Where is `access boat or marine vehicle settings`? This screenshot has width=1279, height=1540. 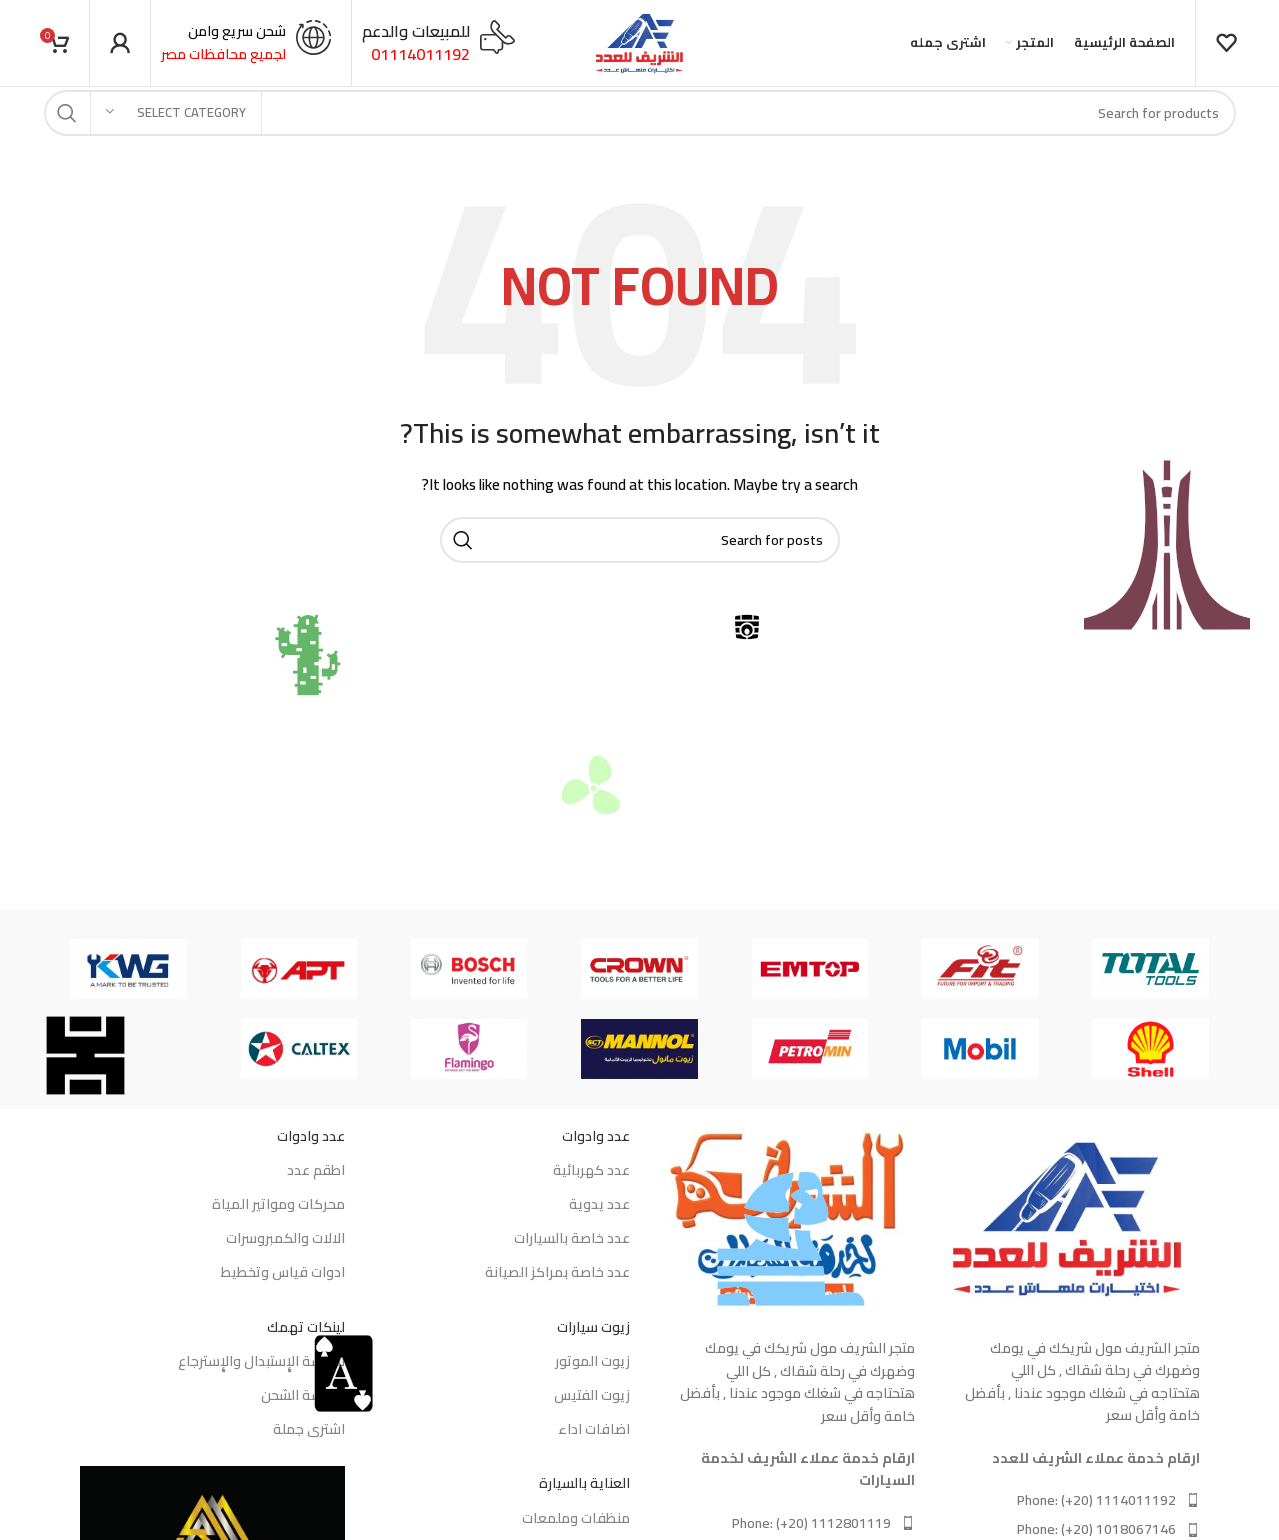 access boat or marine vehicle settings is located at coordinates (591, 785).